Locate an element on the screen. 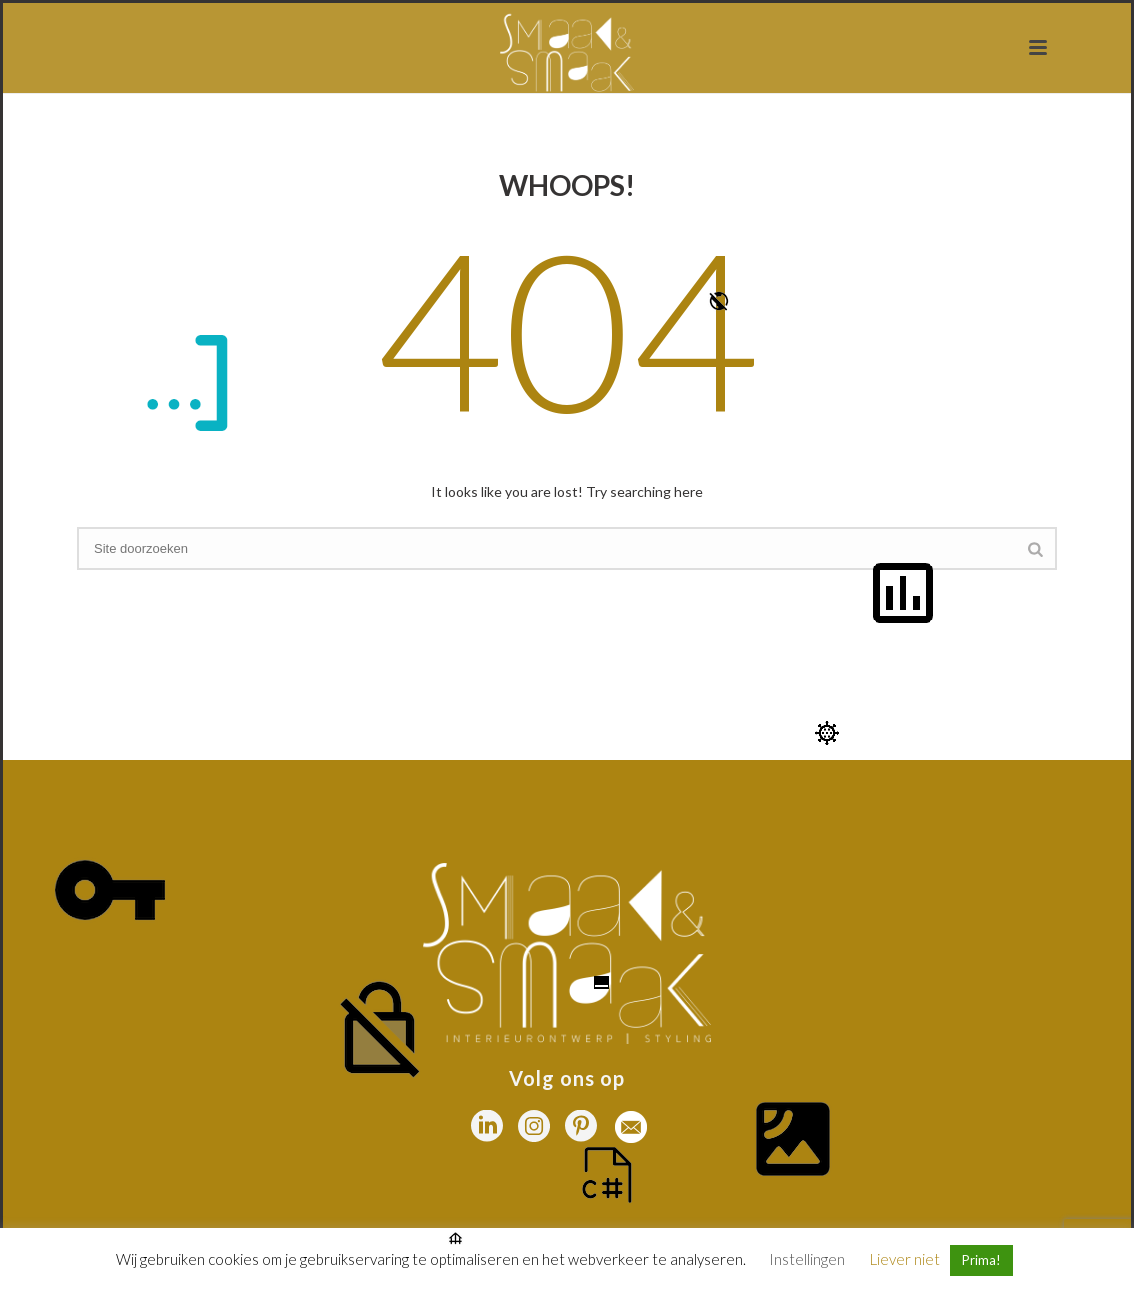 This screenshot has width=1134, height=1293. access VPN or secure connection settings is located at coordinates (110, 890).